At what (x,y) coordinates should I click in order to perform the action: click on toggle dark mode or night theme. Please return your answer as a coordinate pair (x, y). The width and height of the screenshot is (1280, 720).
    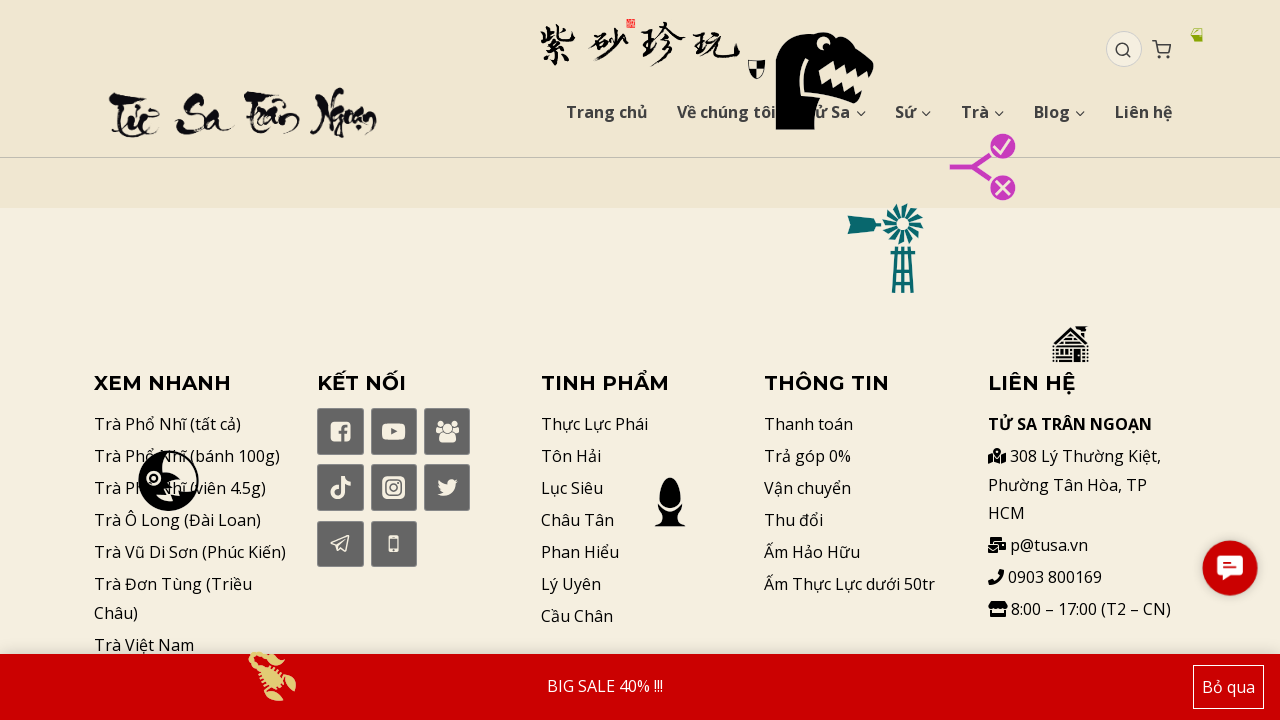
    Looking at the image, I should click on (168, 480).